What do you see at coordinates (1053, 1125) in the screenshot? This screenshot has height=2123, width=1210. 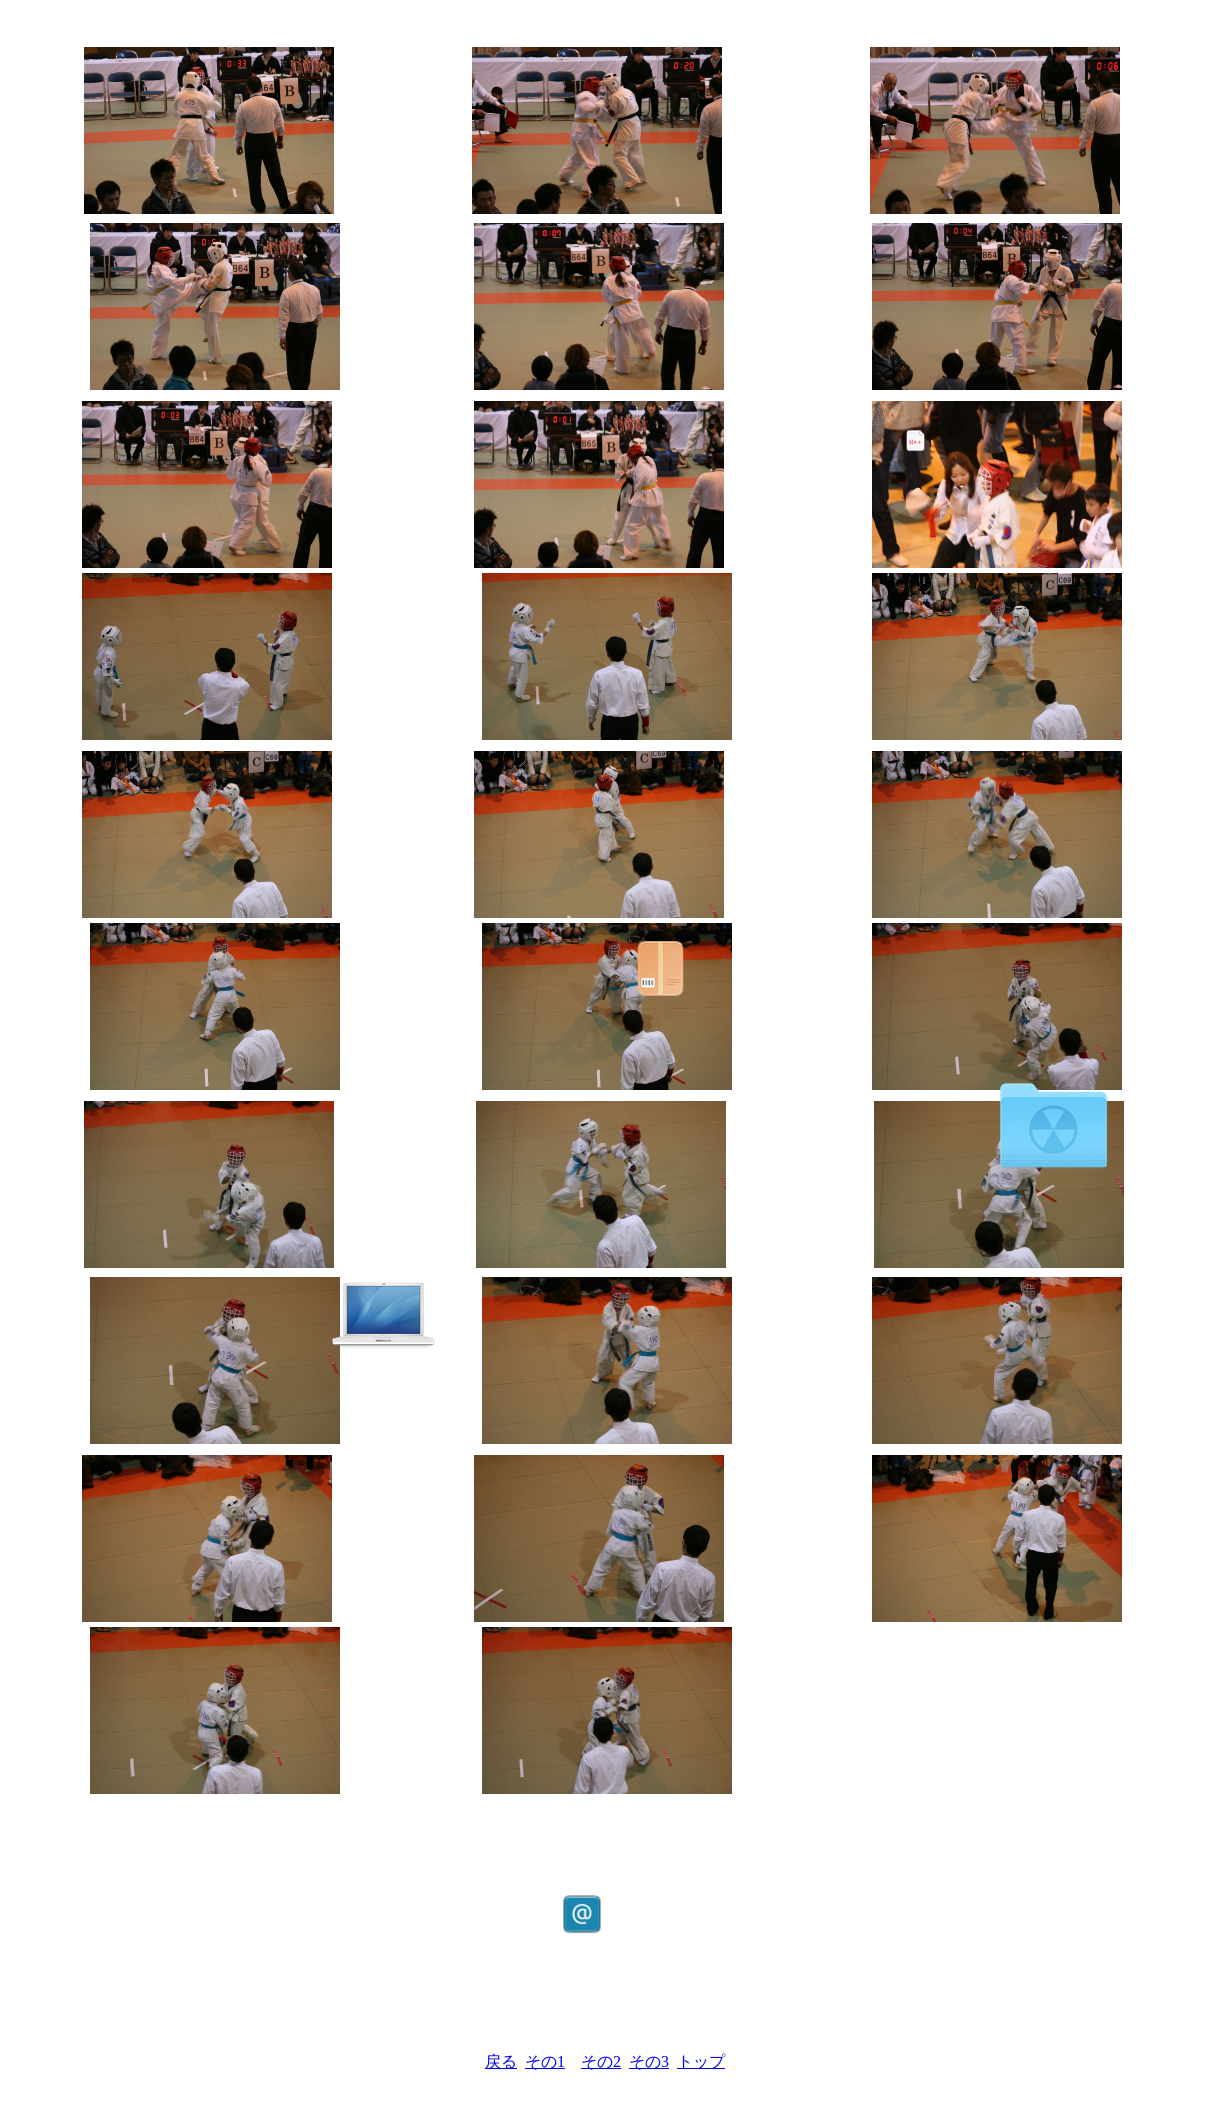 I see `folder for files ready to burn to disc` at bounding box center [1053, 1125].